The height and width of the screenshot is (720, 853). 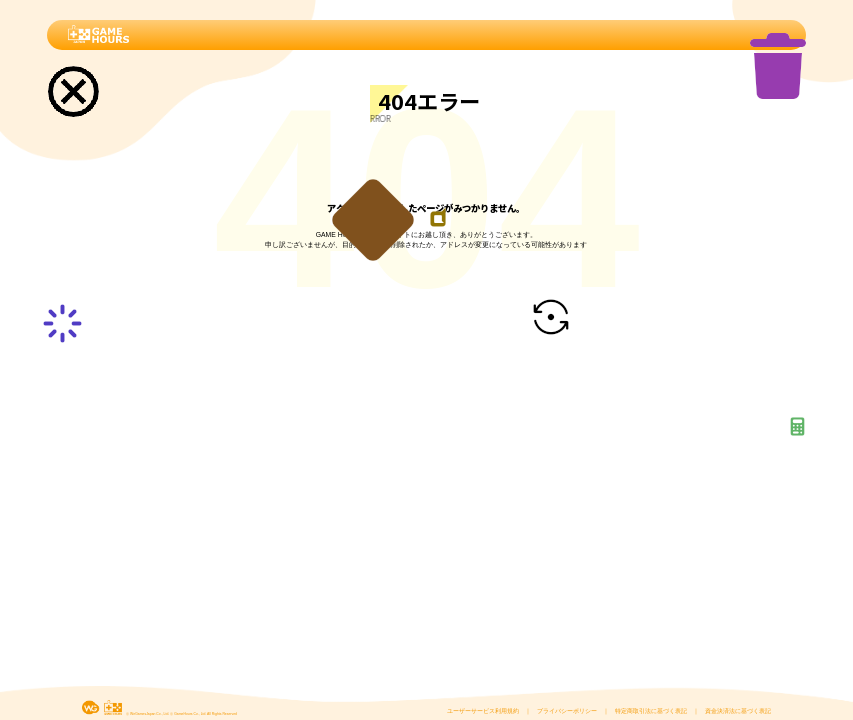 What do you see at coordinates (438, 217) in the screenshot?
I see `dashcube brand logo` at bounding box center [438, 217].